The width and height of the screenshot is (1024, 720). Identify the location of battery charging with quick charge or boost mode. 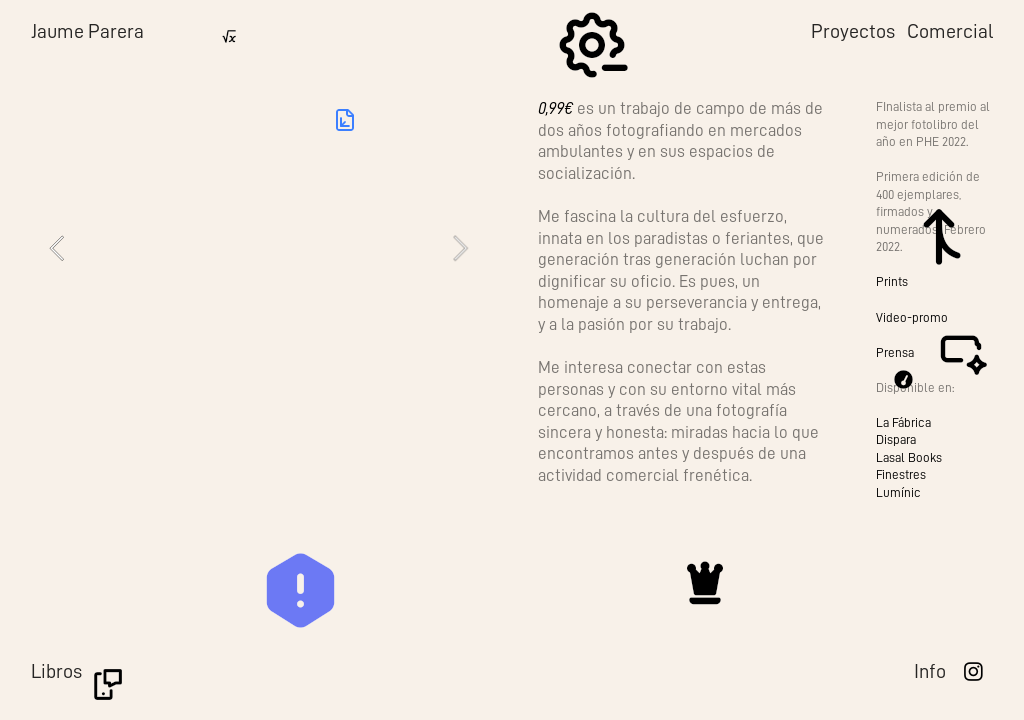
(961, 349).